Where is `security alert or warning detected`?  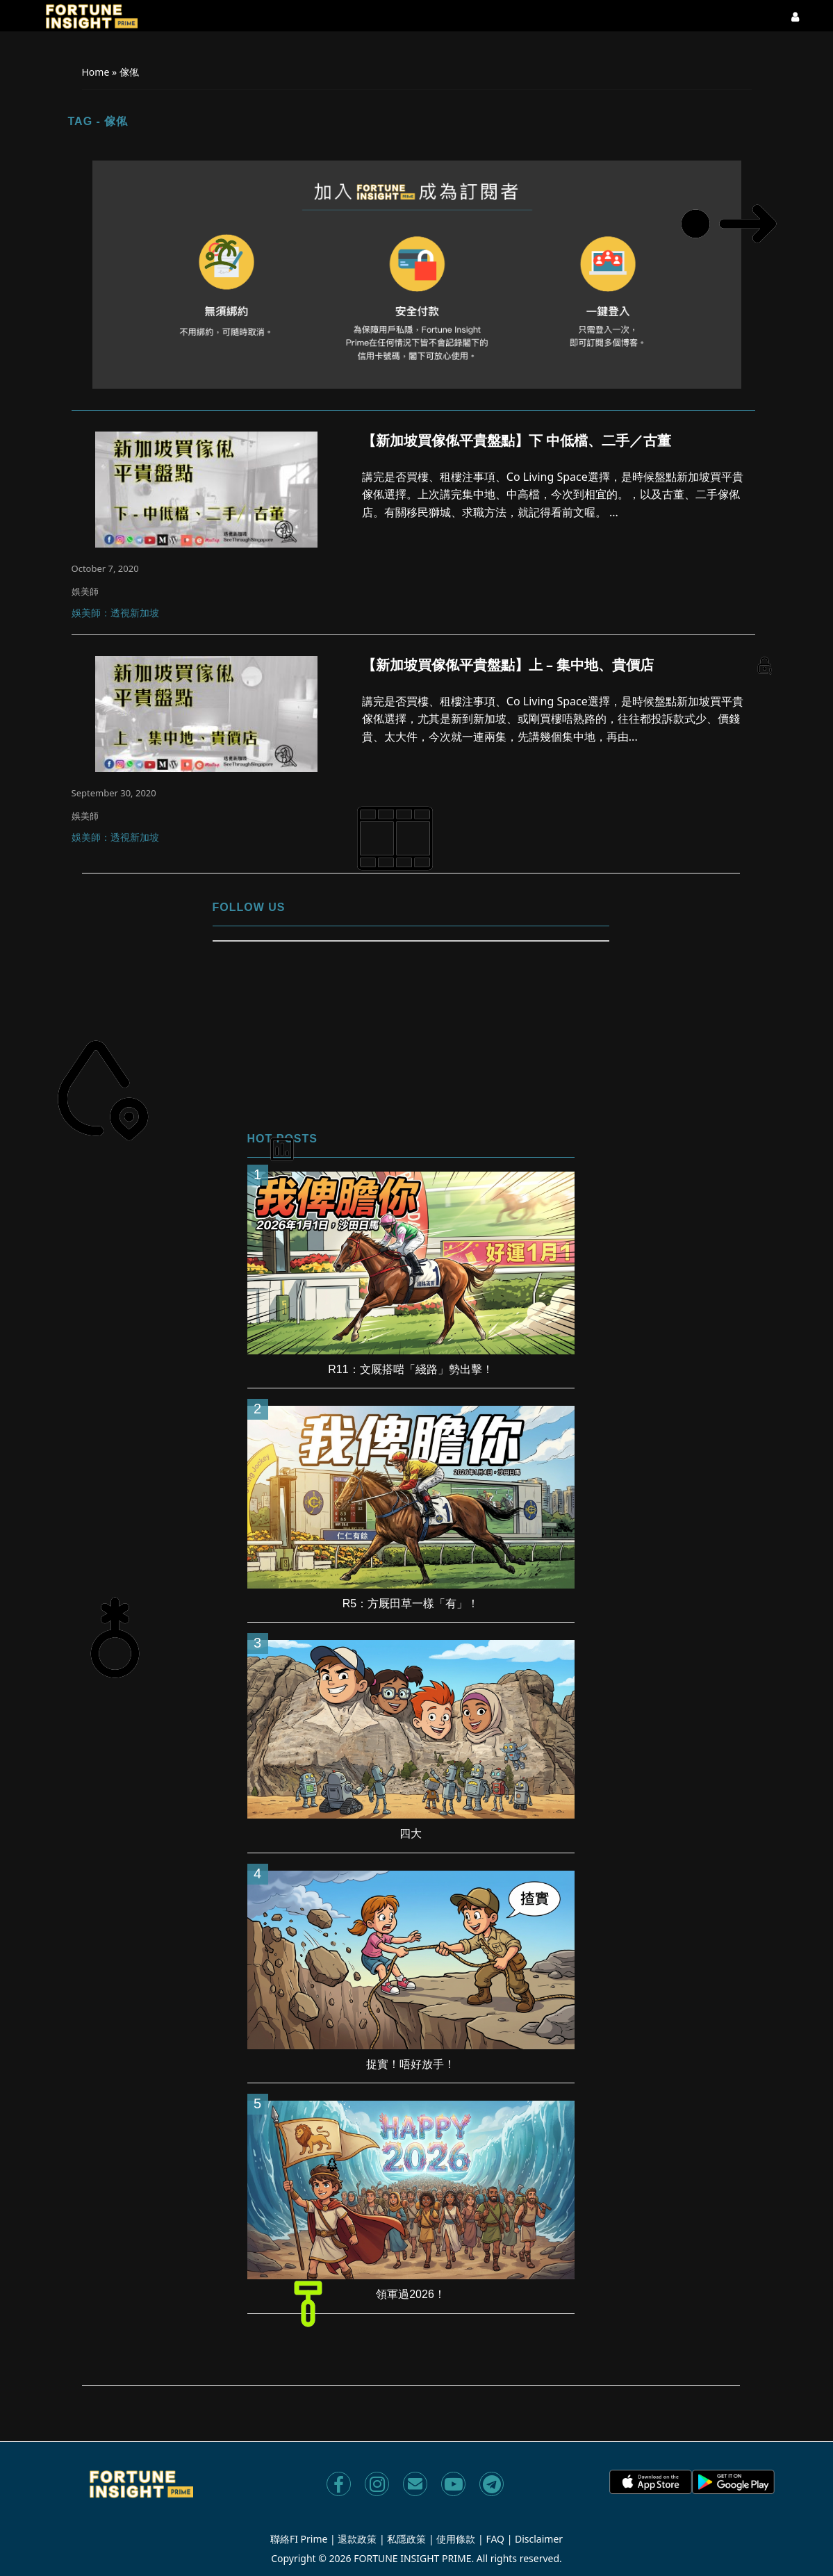 security alert or warning detected is located at coordinates (764, 665).